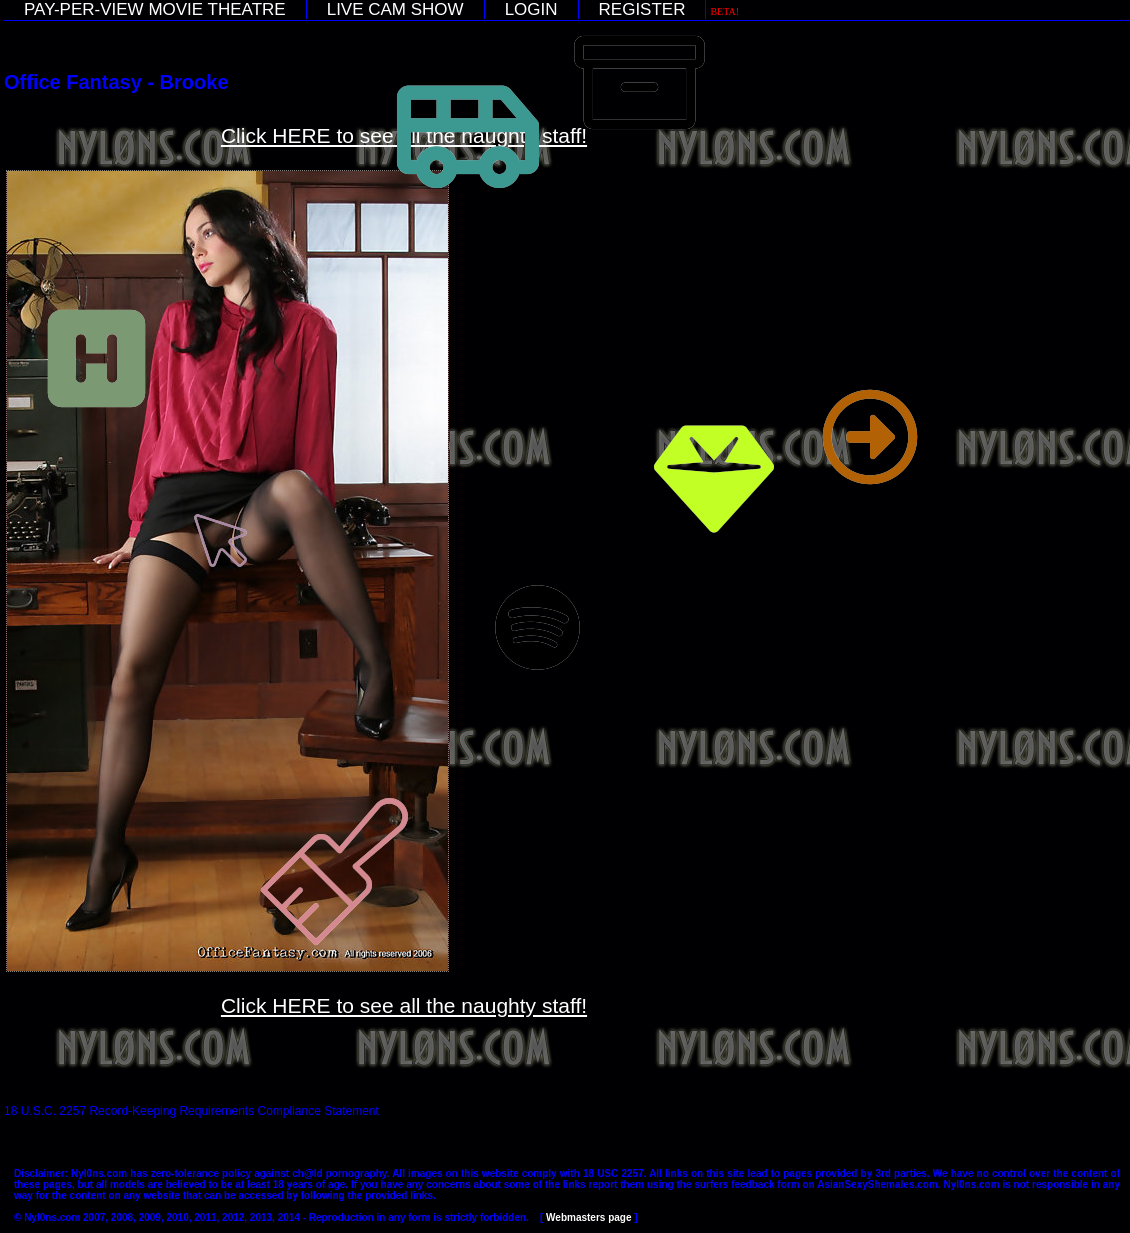 The height and width of the screenshot is (1233, 1130). I want to click on access painting or drawing tools, so click(337, 869).